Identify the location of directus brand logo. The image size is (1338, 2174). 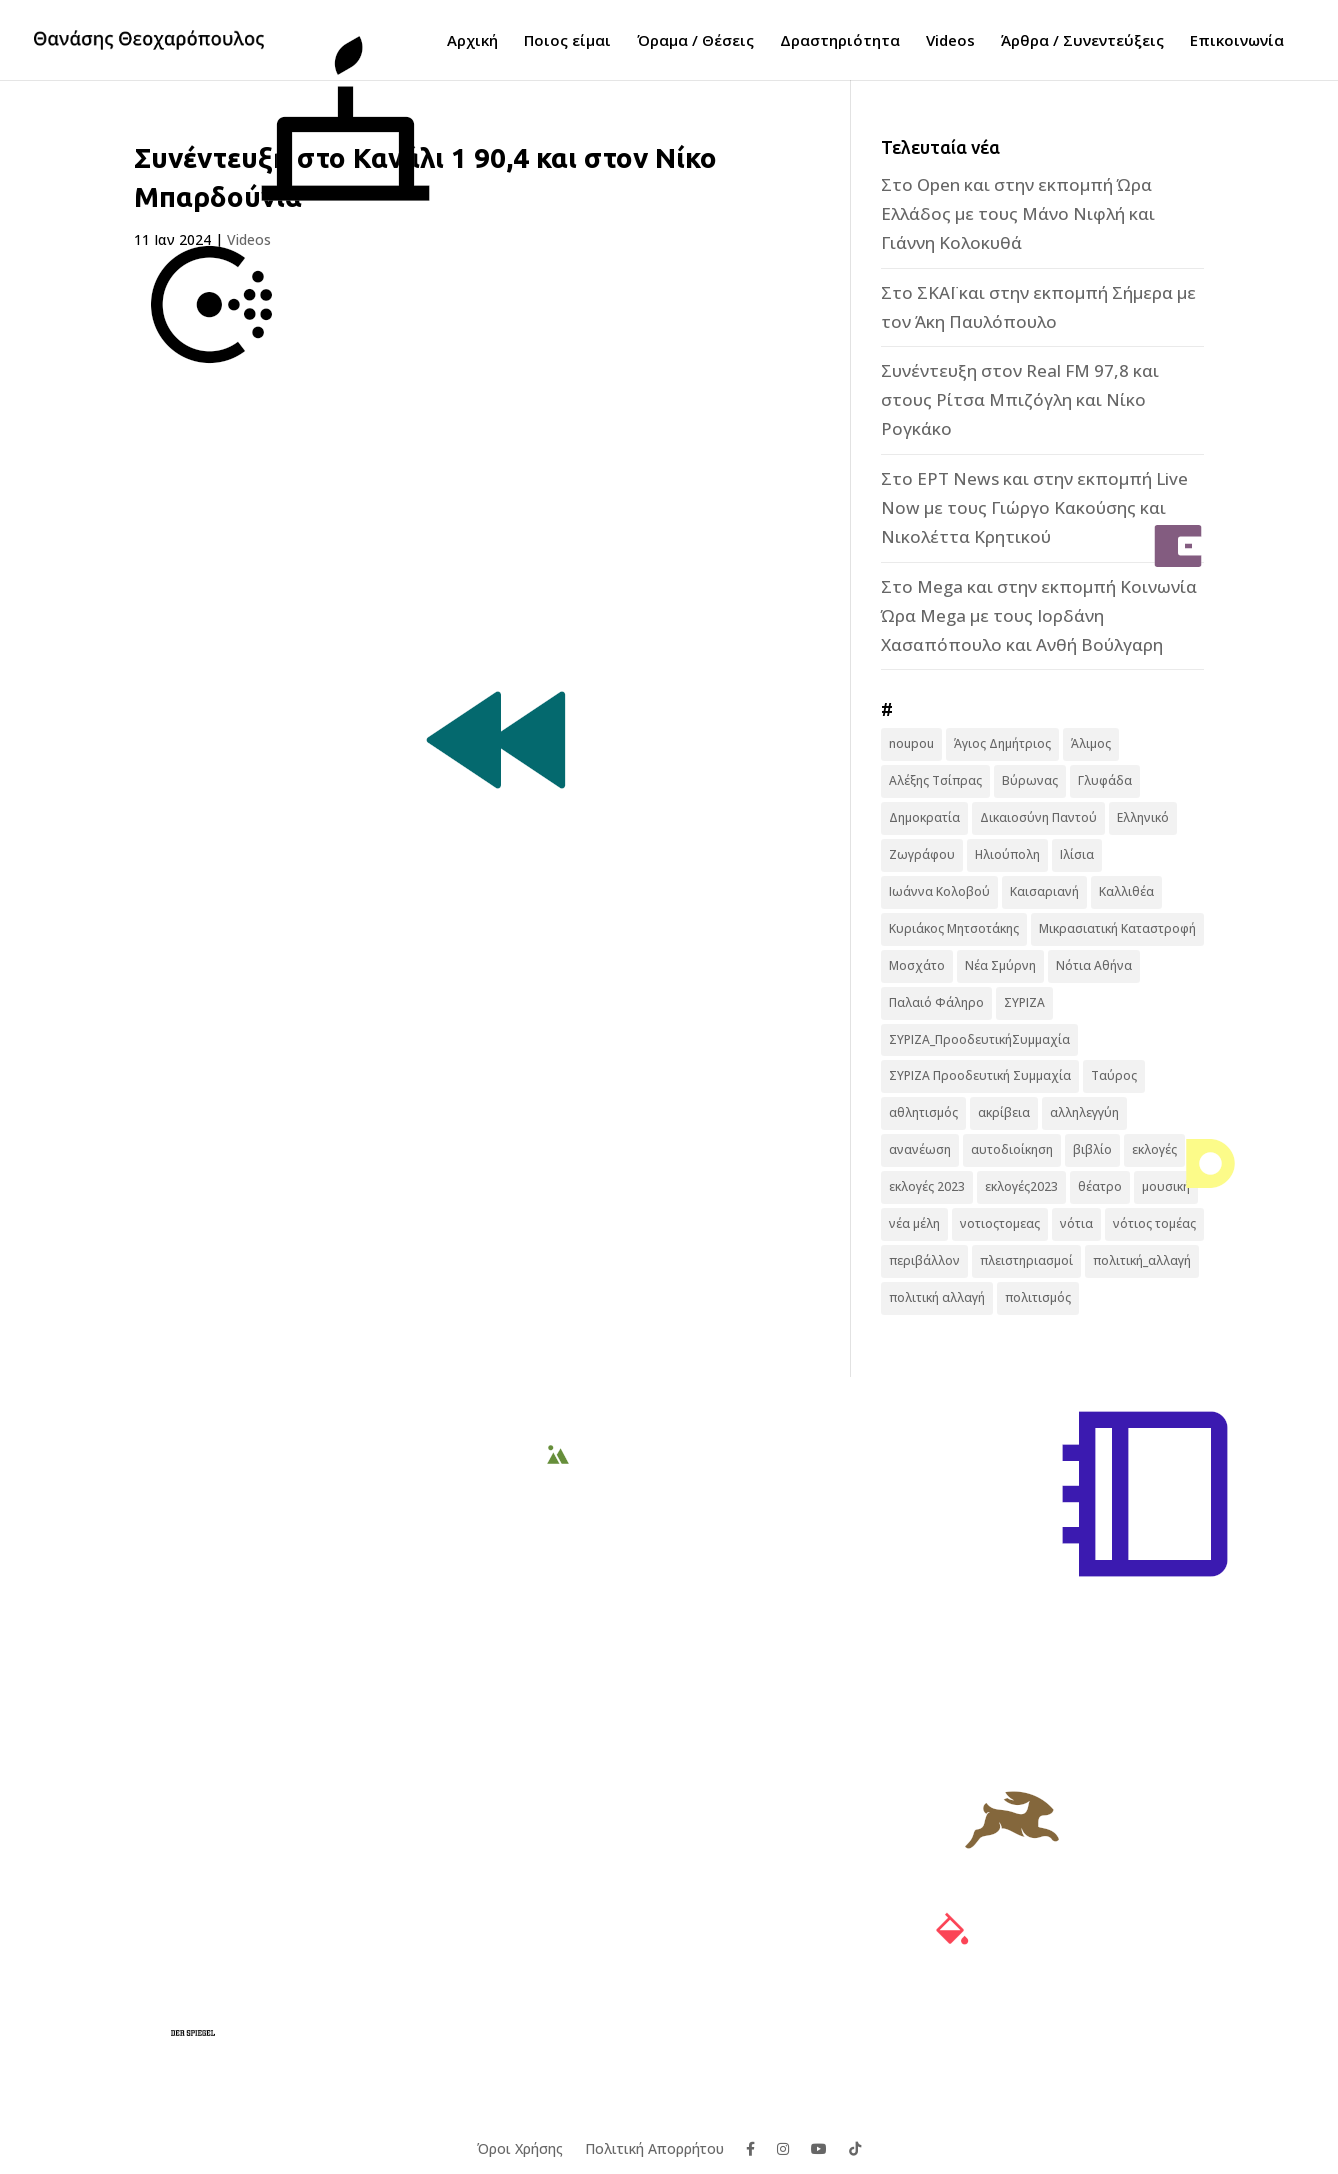
(1012, 1820).